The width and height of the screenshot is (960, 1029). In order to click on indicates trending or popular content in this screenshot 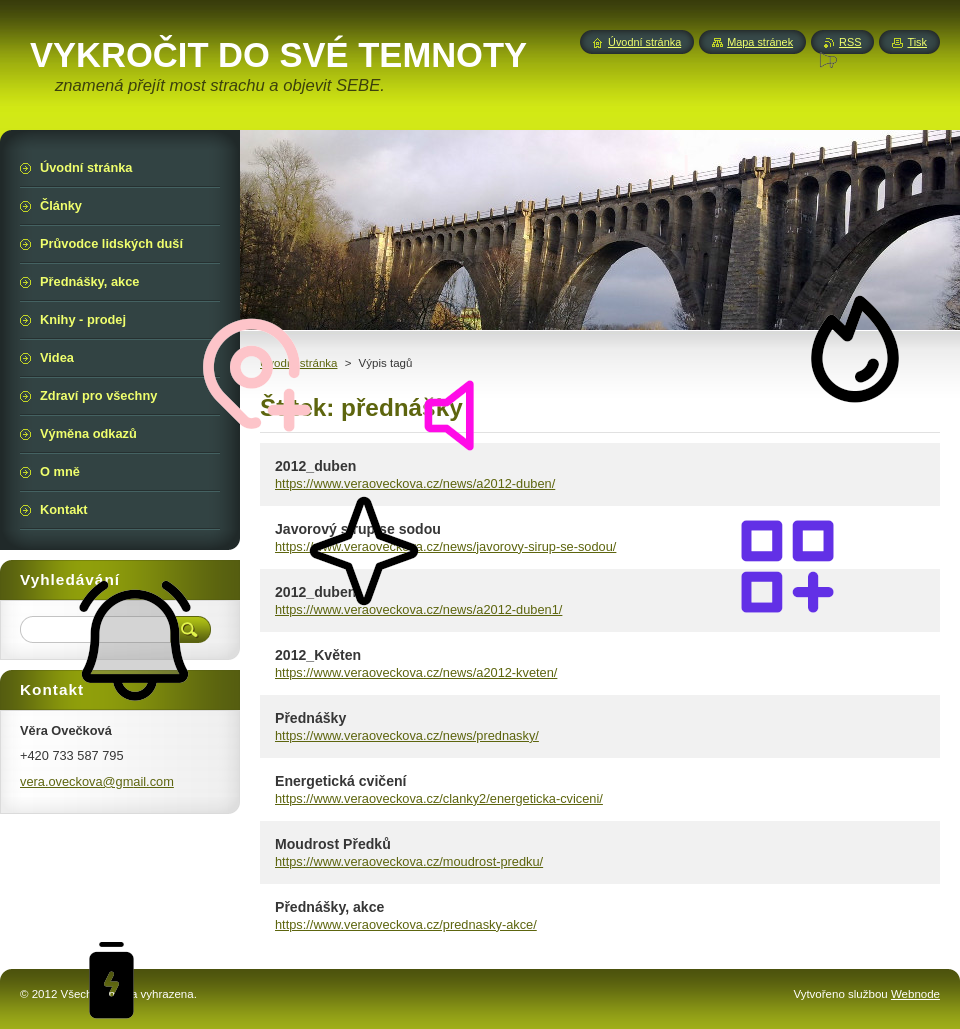, I will do `click(855, 351)`.